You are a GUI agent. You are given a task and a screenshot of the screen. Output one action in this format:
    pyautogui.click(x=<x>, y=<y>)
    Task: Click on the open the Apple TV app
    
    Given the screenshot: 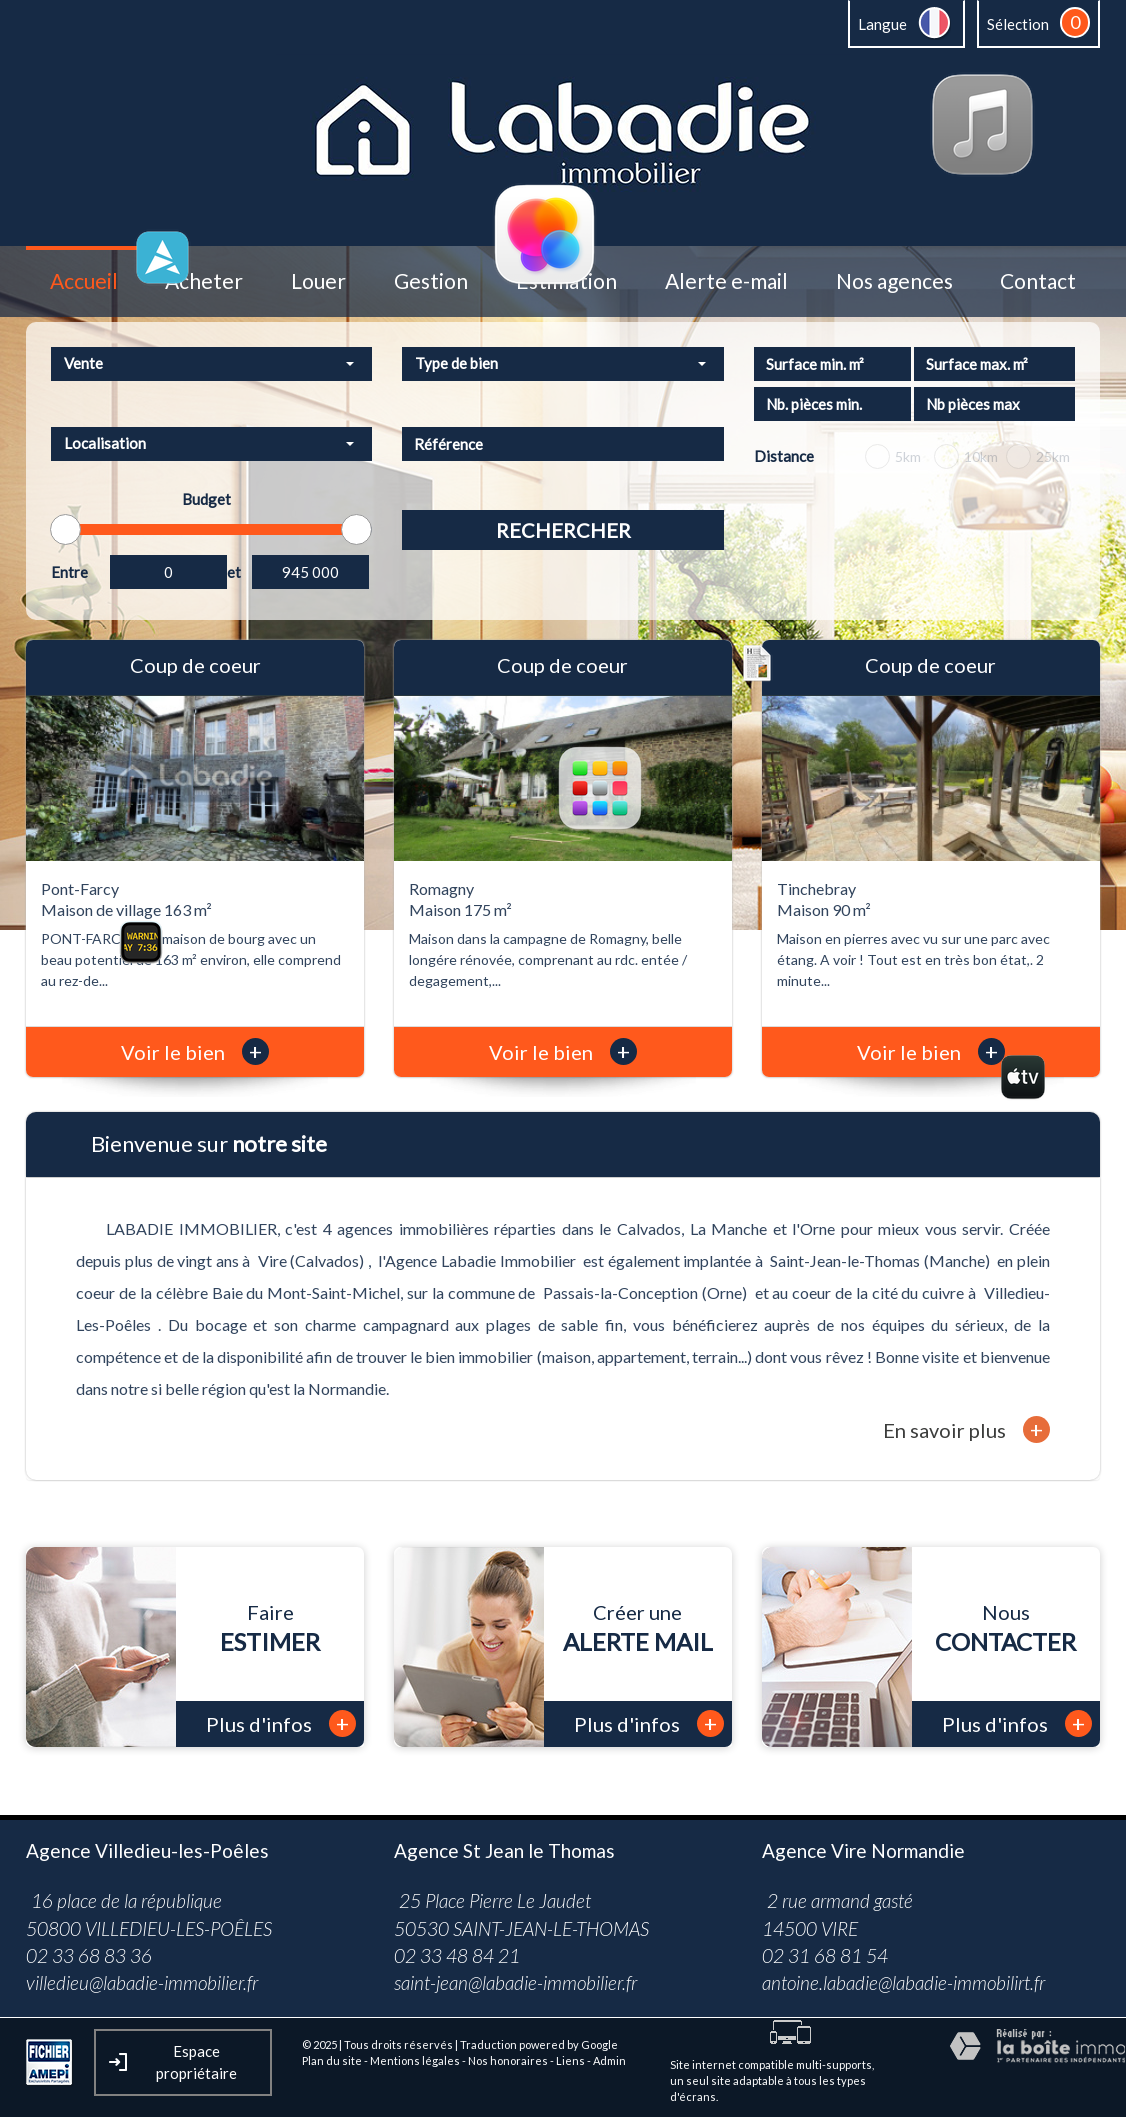 What is the action you would take?
    pyautogui.click(x=1023, y=1077)
    